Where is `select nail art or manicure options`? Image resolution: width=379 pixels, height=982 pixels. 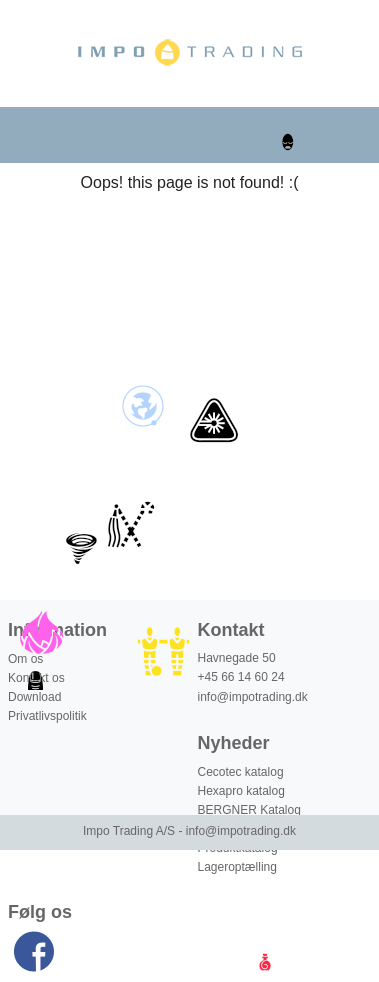
select nail art or manicure options is located at coordinates (35, 680).